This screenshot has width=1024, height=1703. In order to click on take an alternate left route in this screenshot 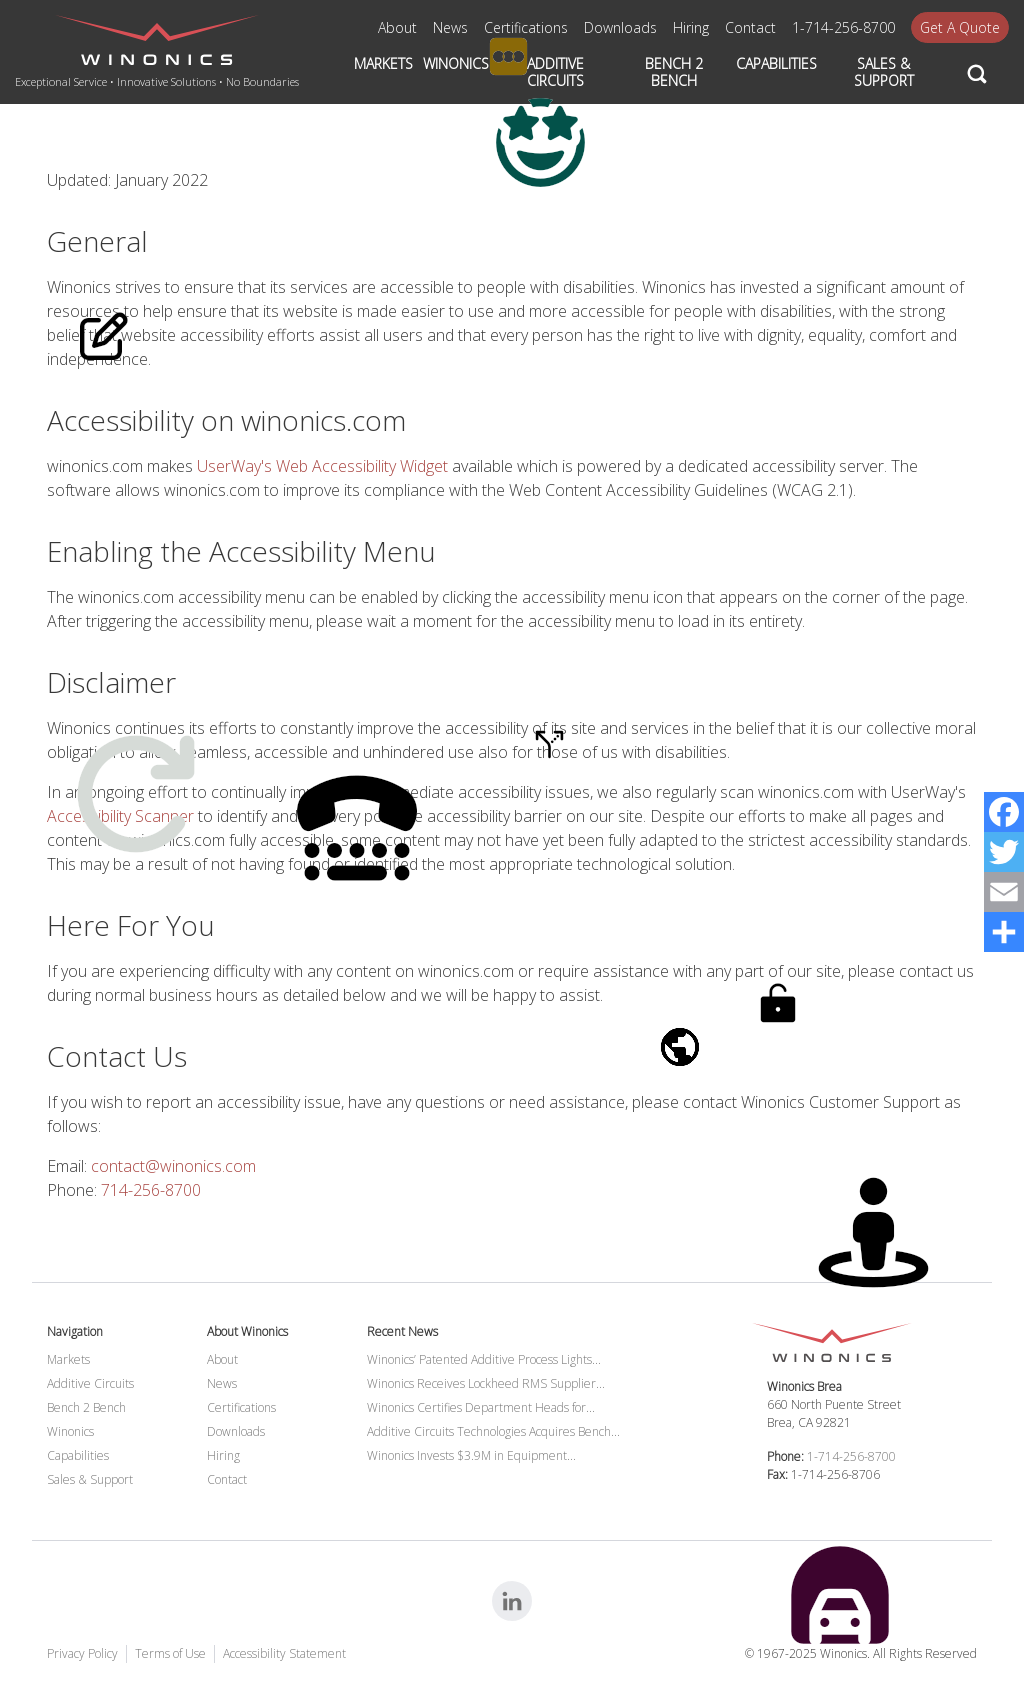, I will do `click(549, 744)`.